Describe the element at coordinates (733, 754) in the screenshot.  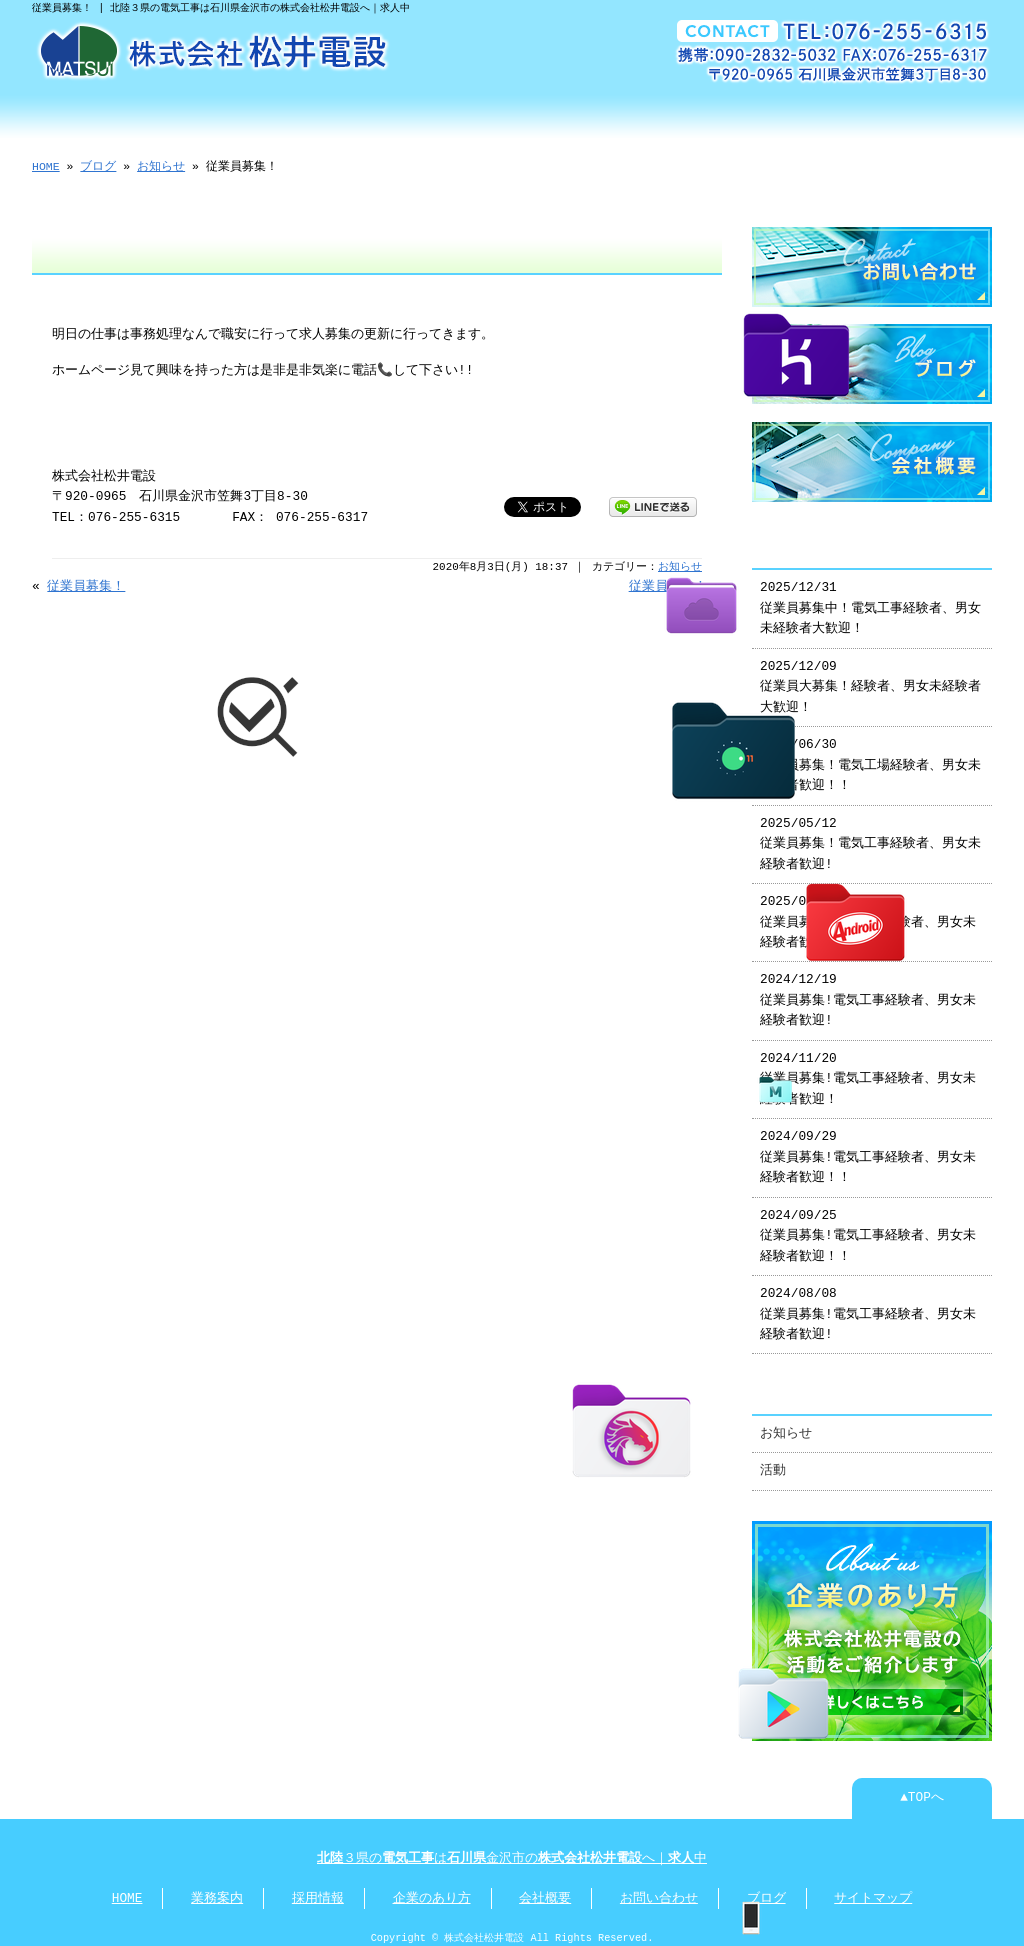
I see `open android 11 system folder` at that location.